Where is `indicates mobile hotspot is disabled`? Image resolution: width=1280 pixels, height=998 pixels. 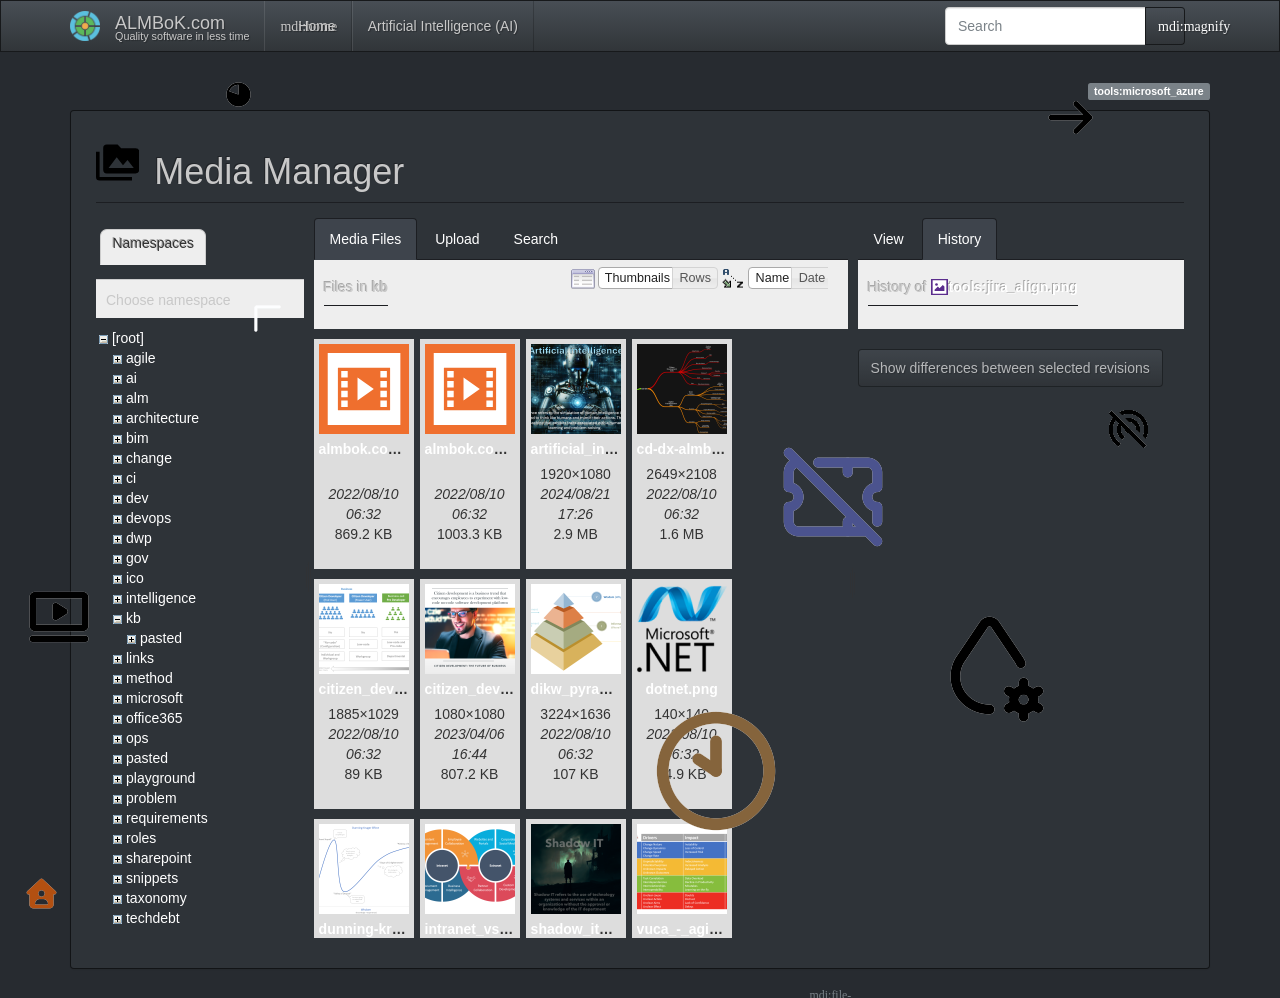 indicates mobile hotspot is disabled is located at coordinates (1128, 429).